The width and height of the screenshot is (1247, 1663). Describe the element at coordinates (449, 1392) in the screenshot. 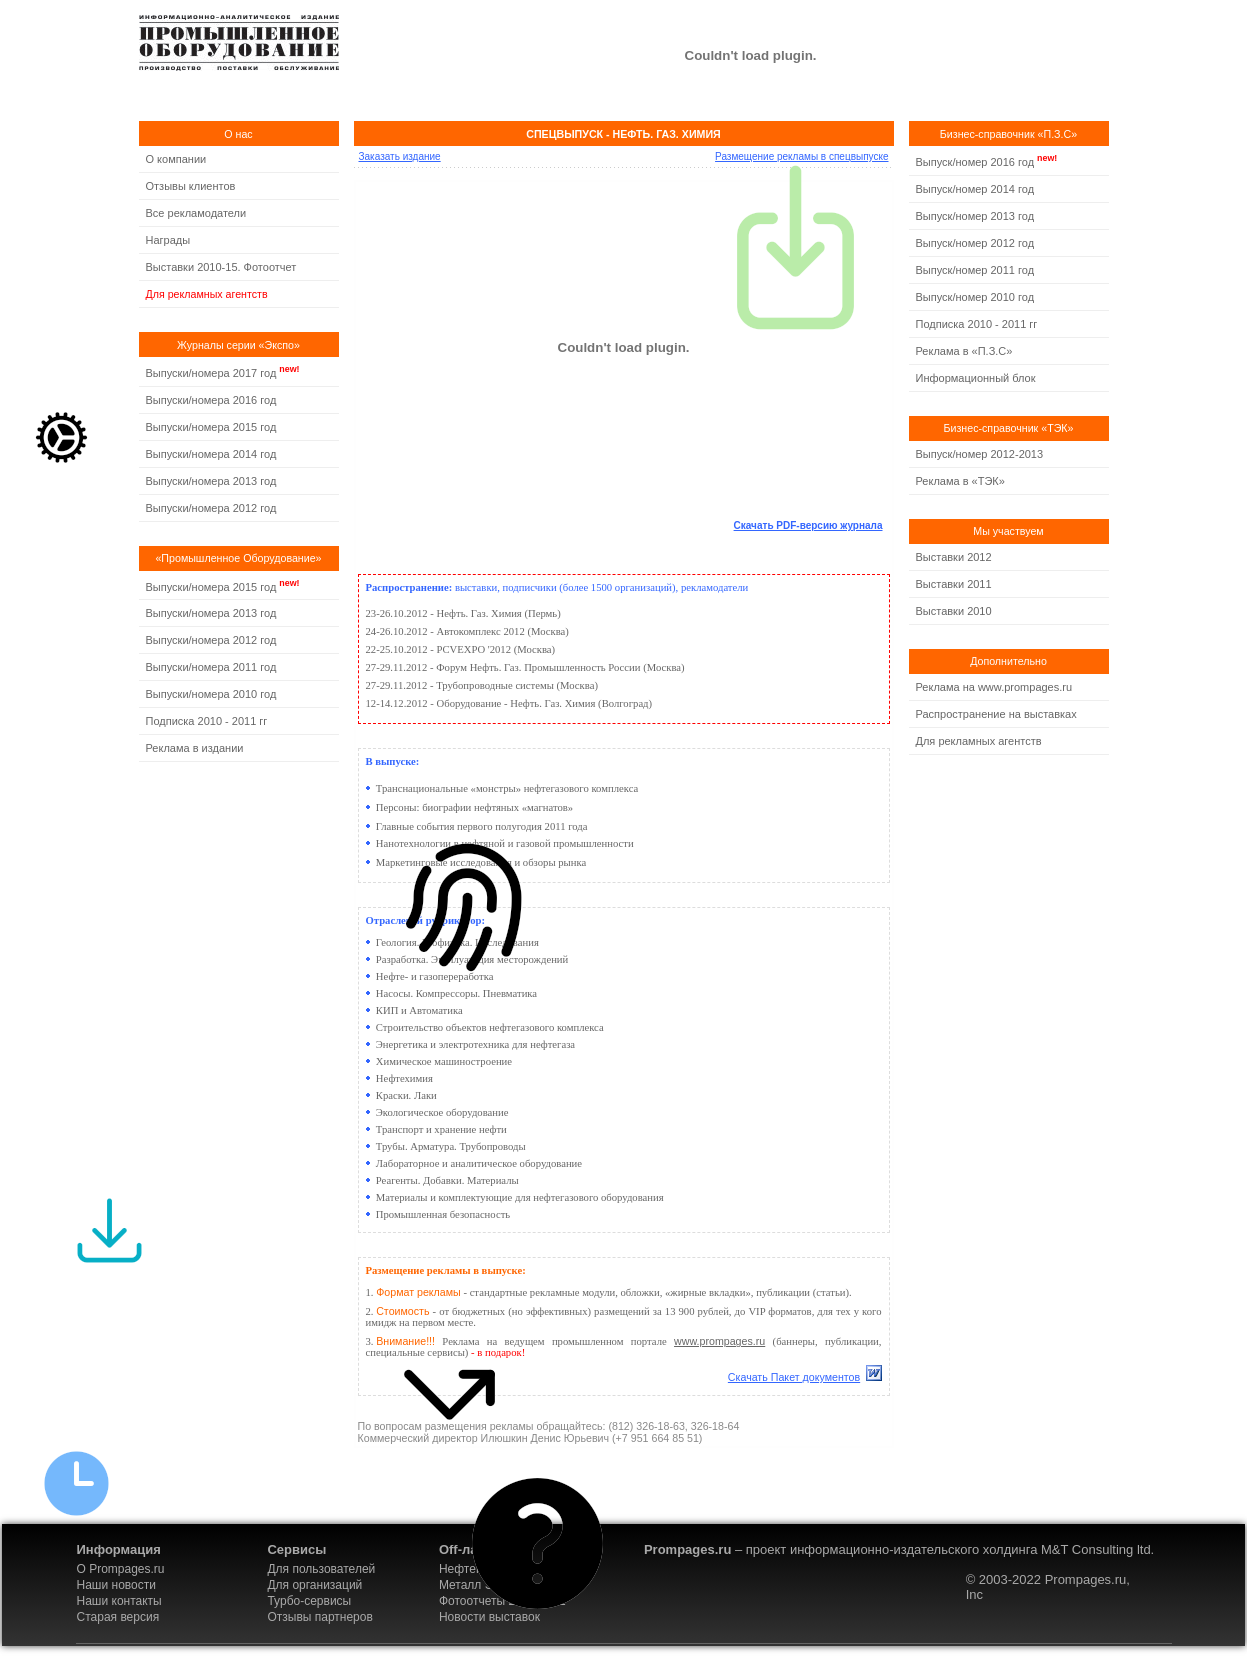

I see `reply to a message or thread` at that location.